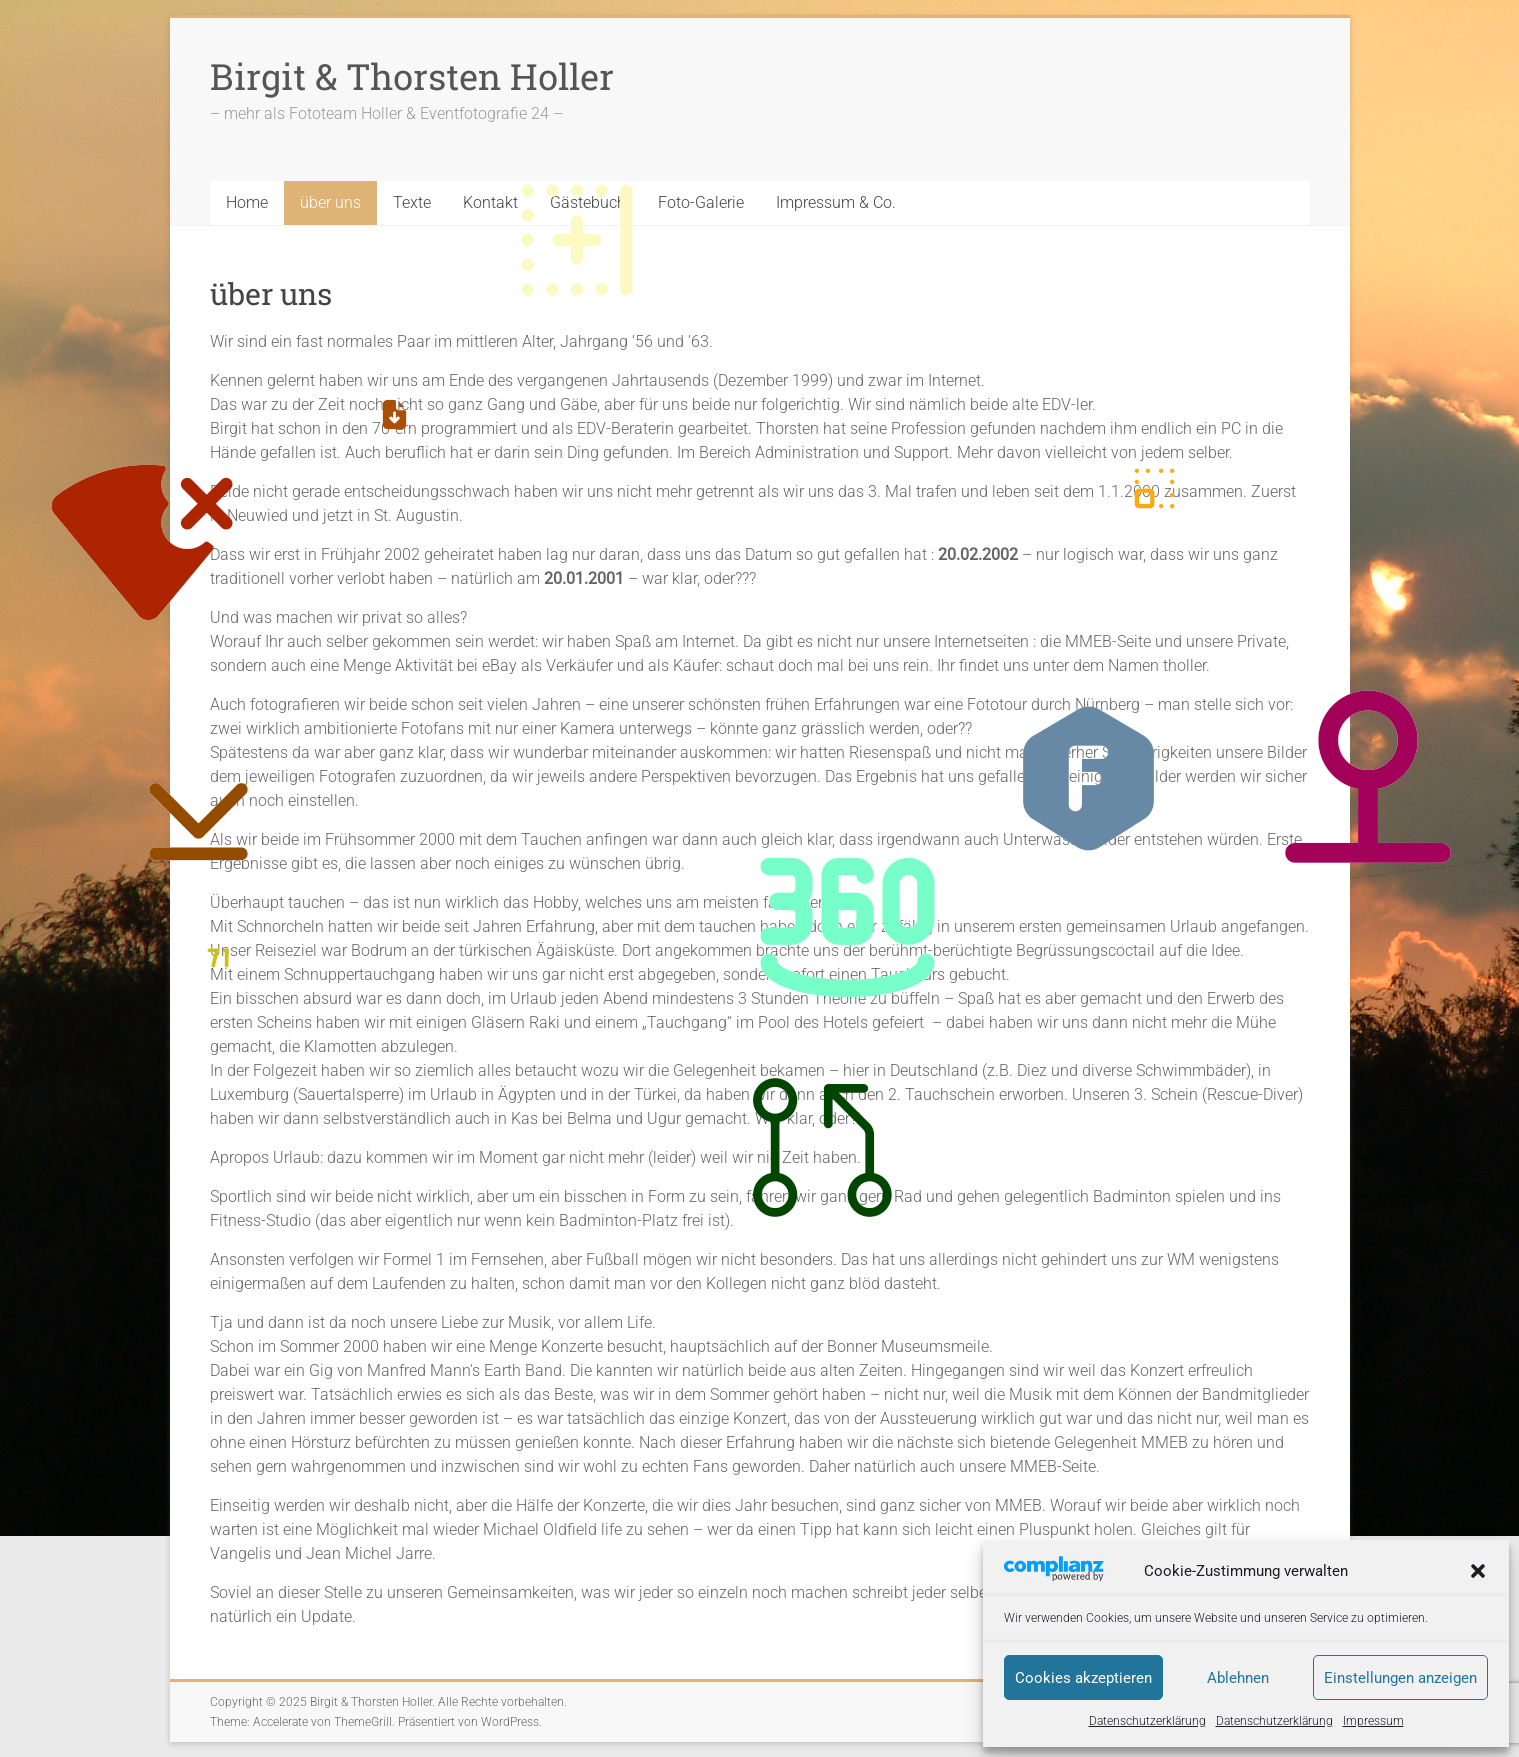 The image size is (1519, 1757). I want to click on create a new pull request, so click(816, 1147).